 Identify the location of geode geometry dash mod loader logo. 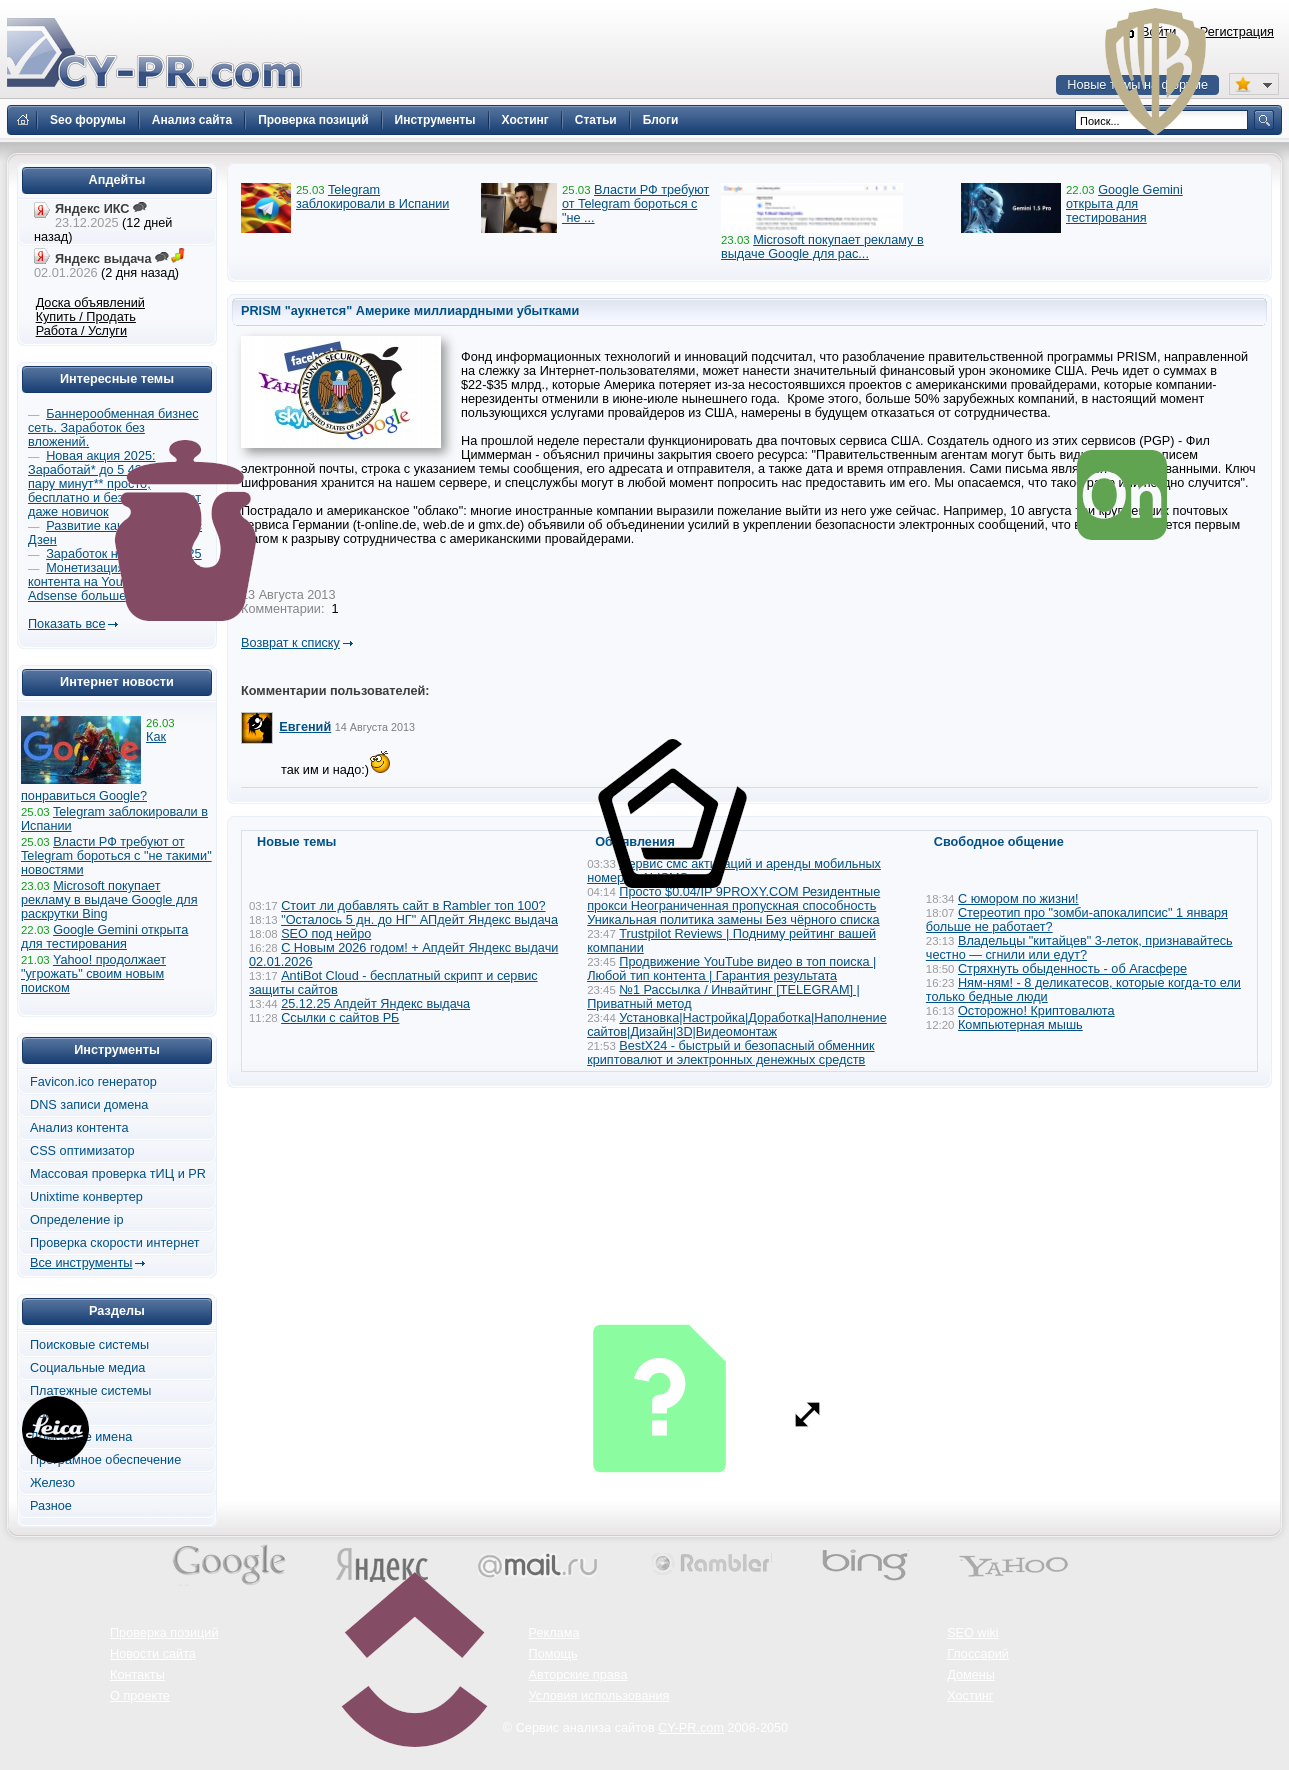
(672, 813).